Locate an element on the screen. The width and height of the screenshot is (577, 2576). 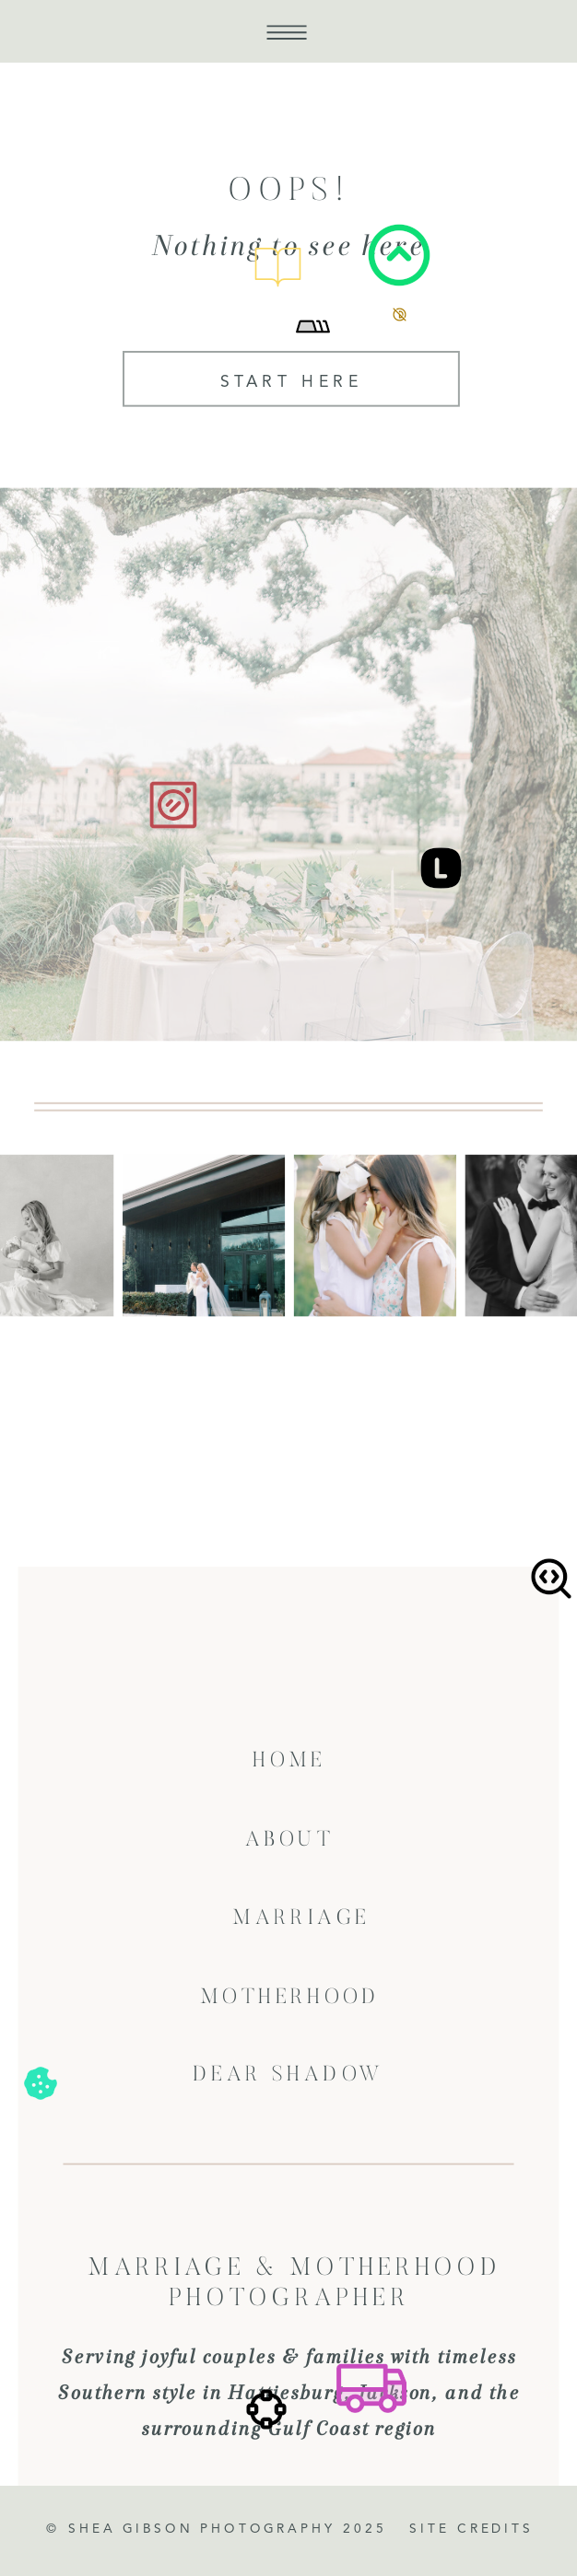
manage cookie consent preferences is located at coordinates (41, 2083).